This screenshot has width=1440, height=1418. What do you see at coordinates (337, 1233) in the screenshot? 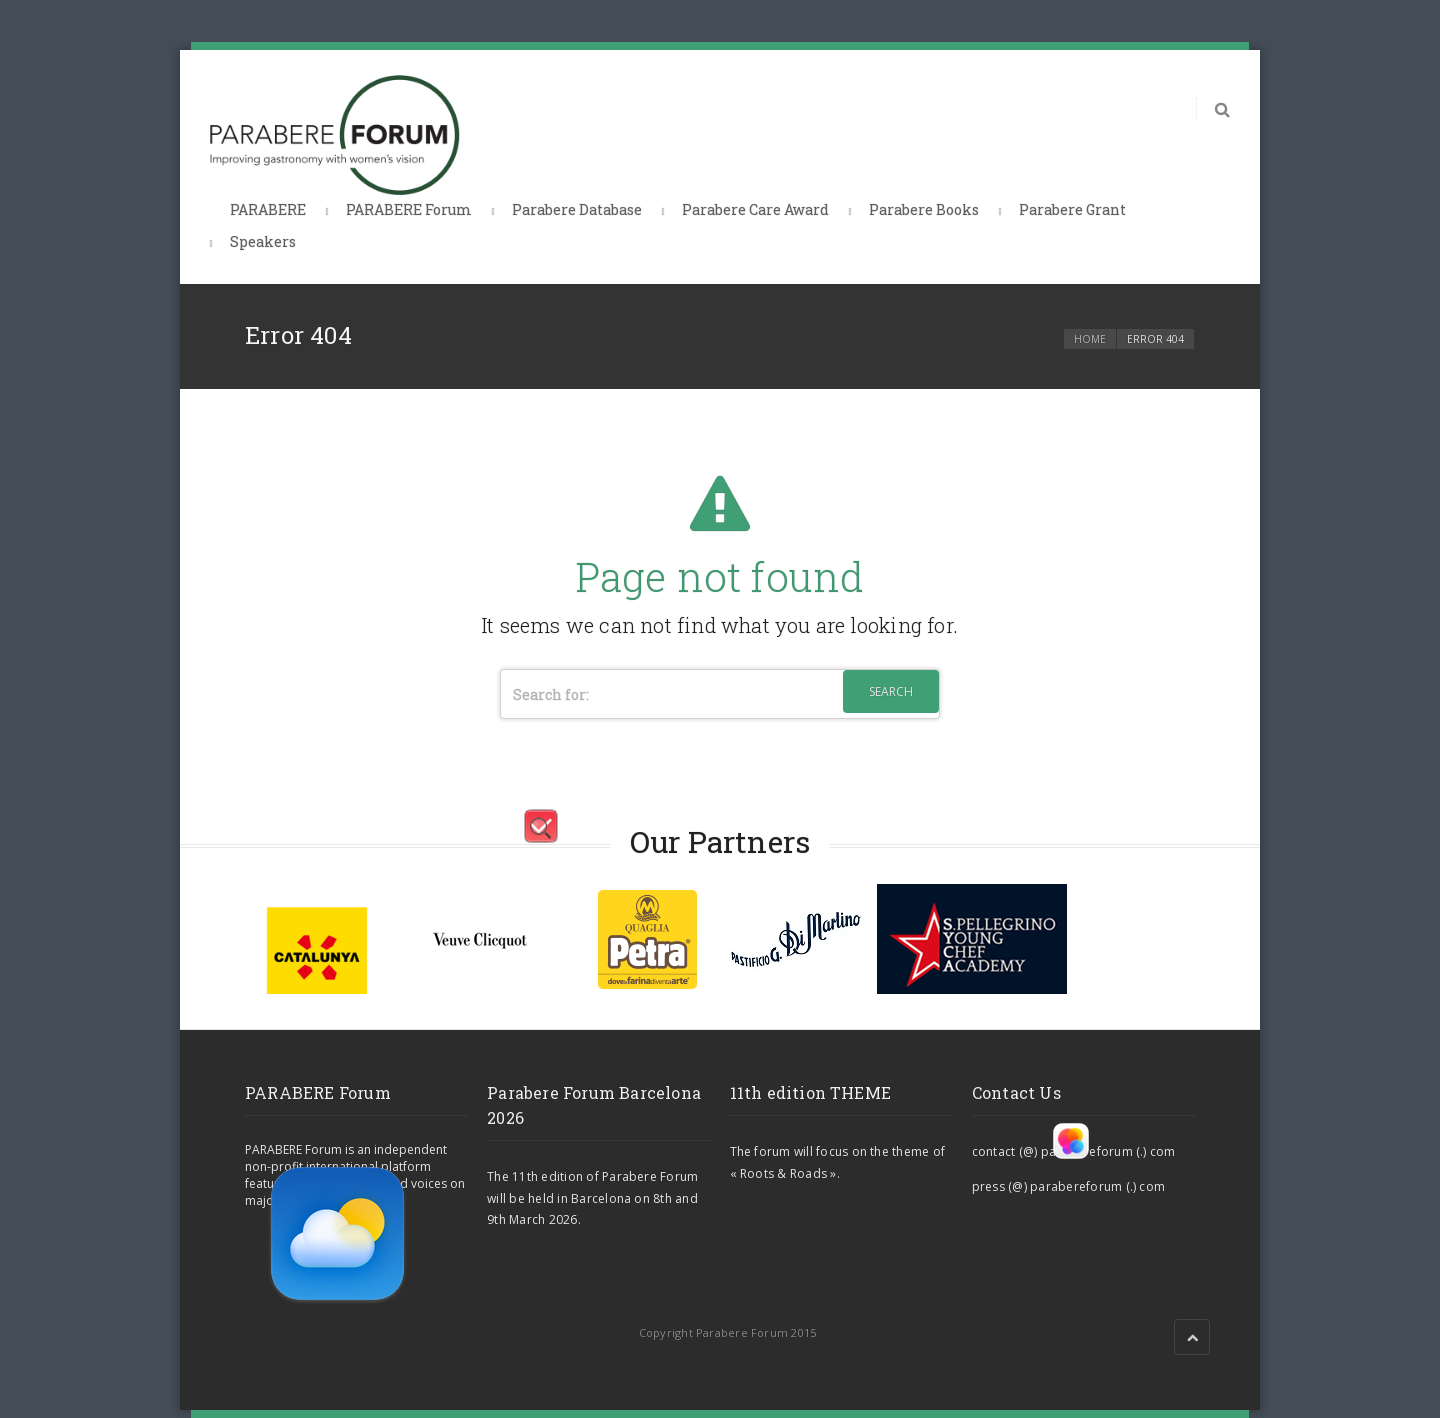
I see `open the weather app` at bounding box center [337, 1233].